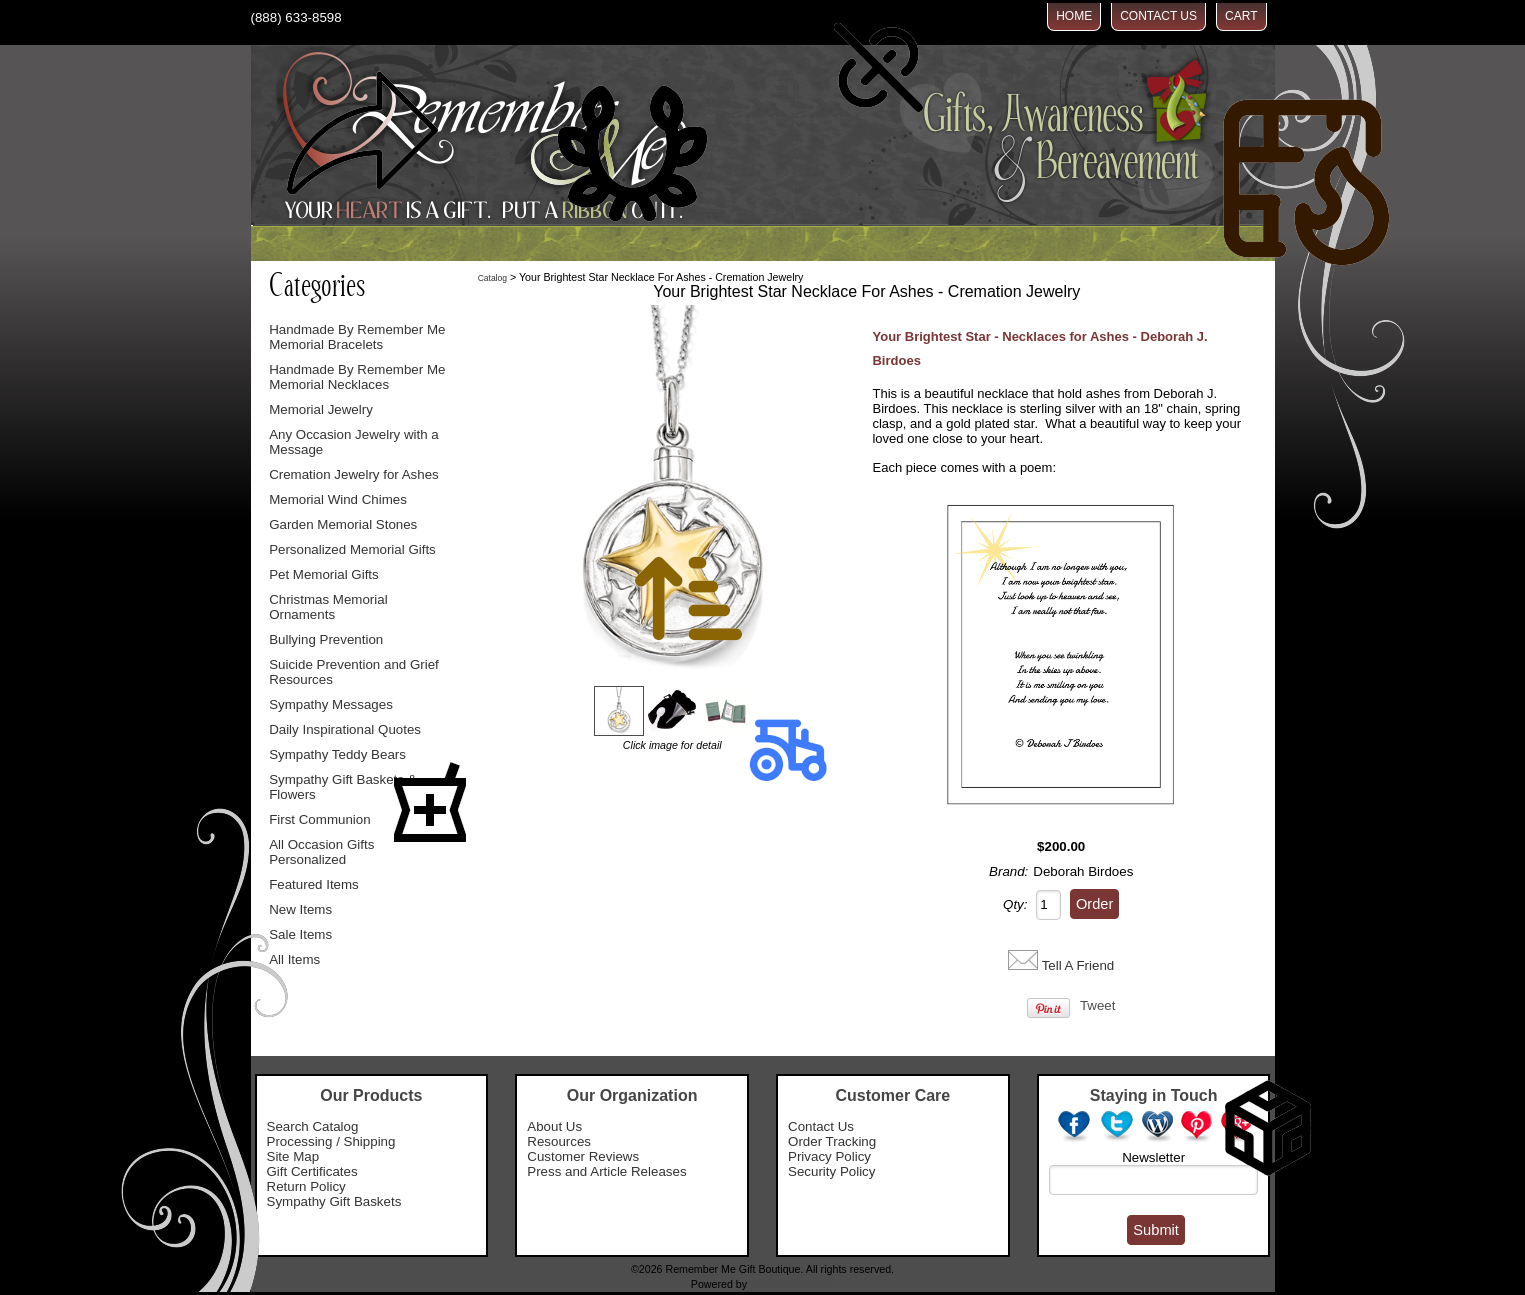  What do you see at coordinates (632, 153) in the screenshot?
I see `view achievements or awards` at bounding box center [632, 153].